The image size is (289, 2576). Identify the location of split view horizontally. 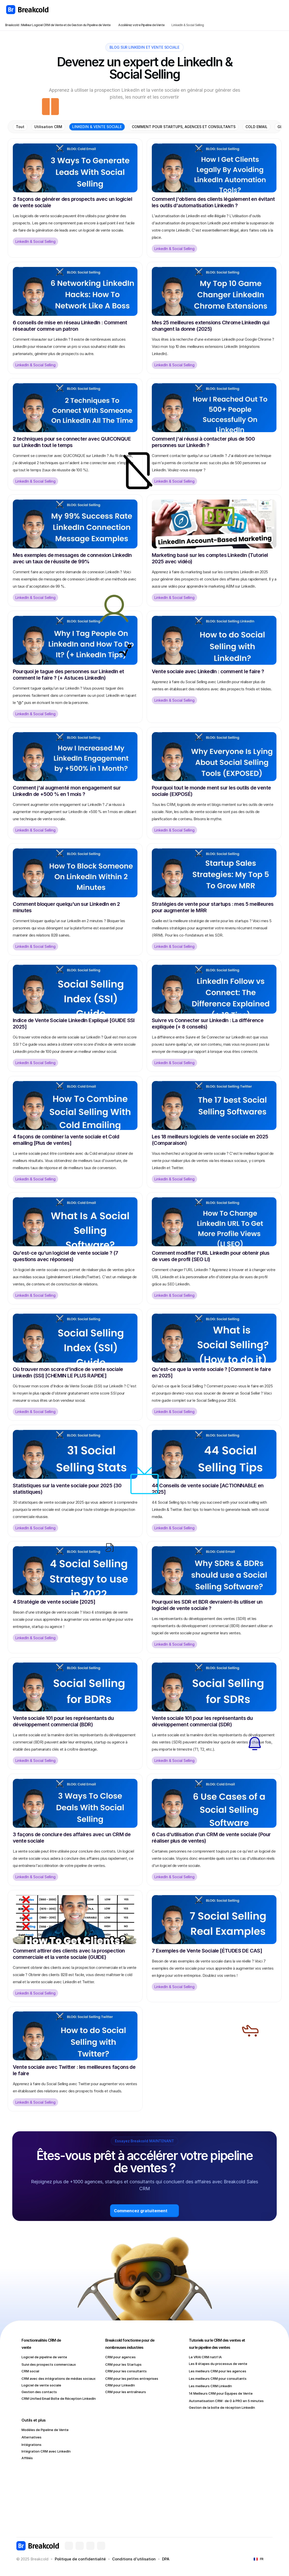
(50, 107).